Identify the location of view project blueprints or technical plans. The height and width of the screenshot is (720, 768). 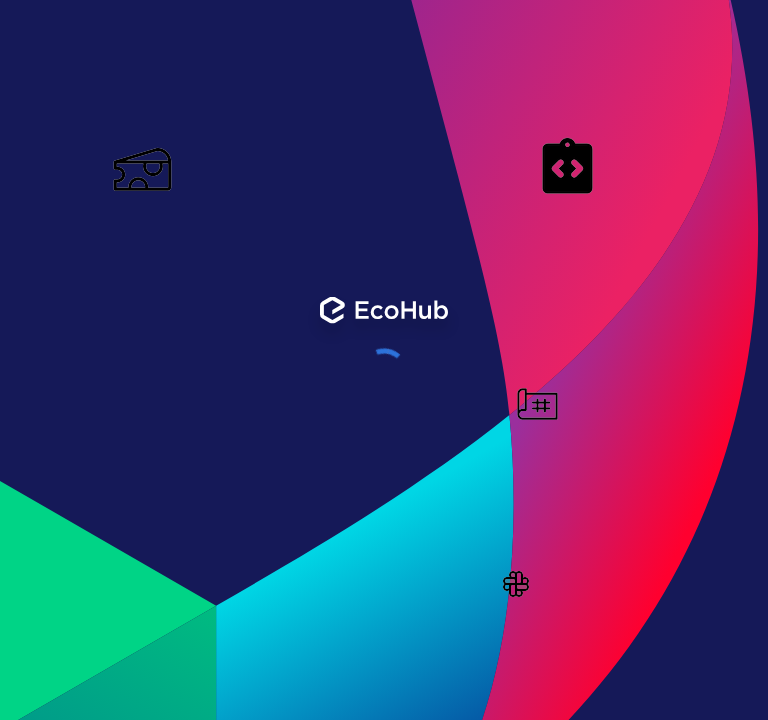
(537, 405).